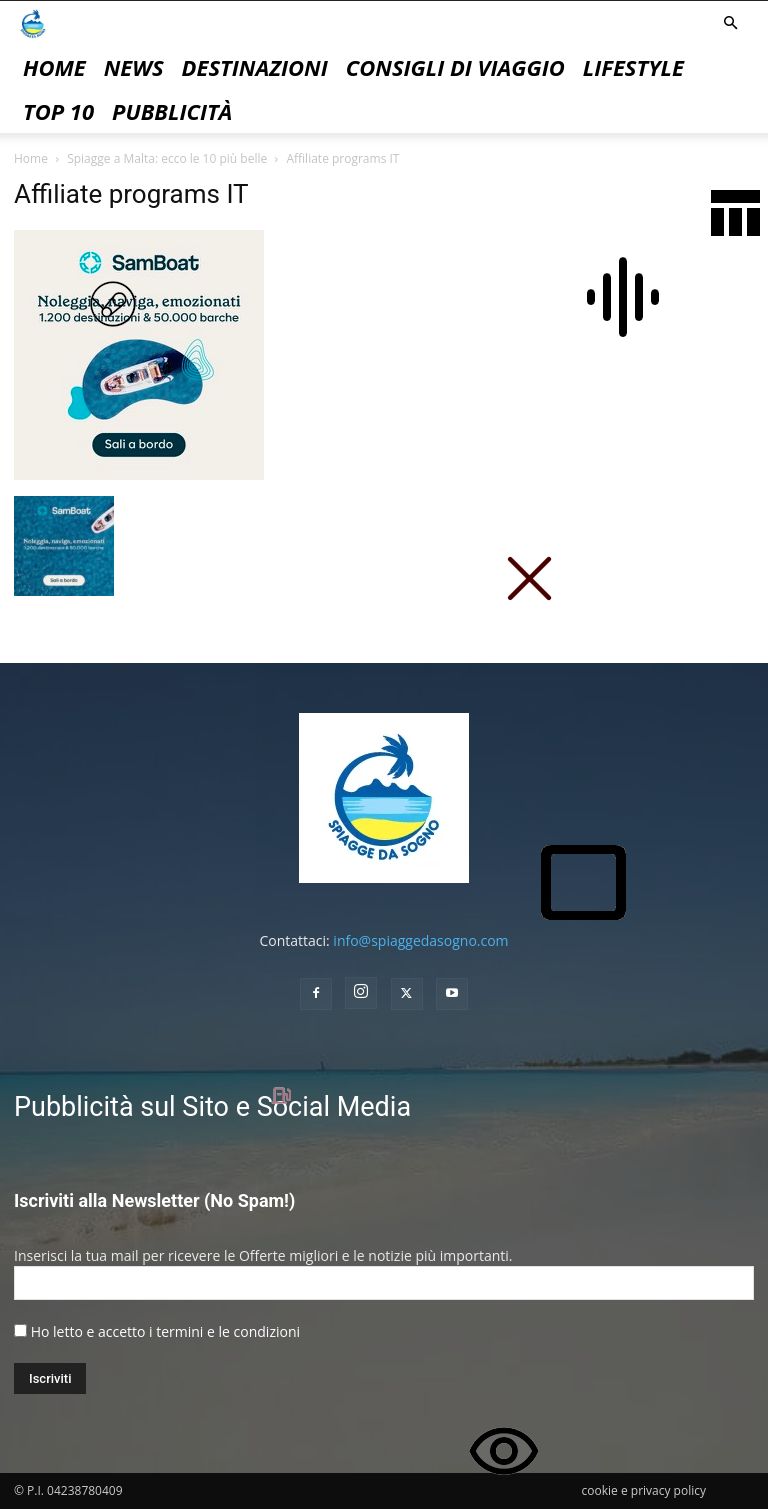 The width and height of the screenshot is (768, 1509). What do you see at coordinates (504, 1451) in the screenshot?
I see `toggle password visibility` at bounding box center [504, 1451].